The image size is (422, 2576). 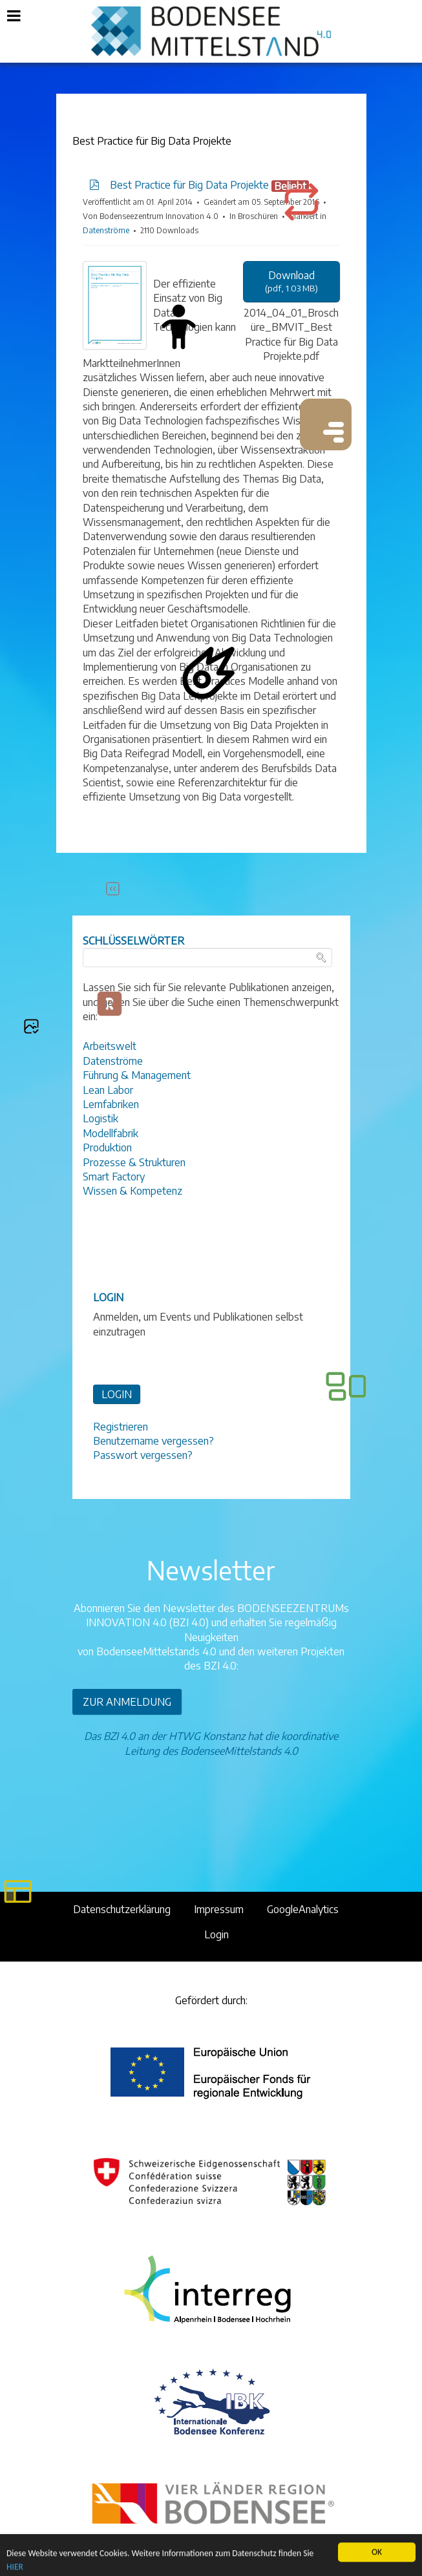 I want to click on switch to layout view, so click(x=17, y=1891).